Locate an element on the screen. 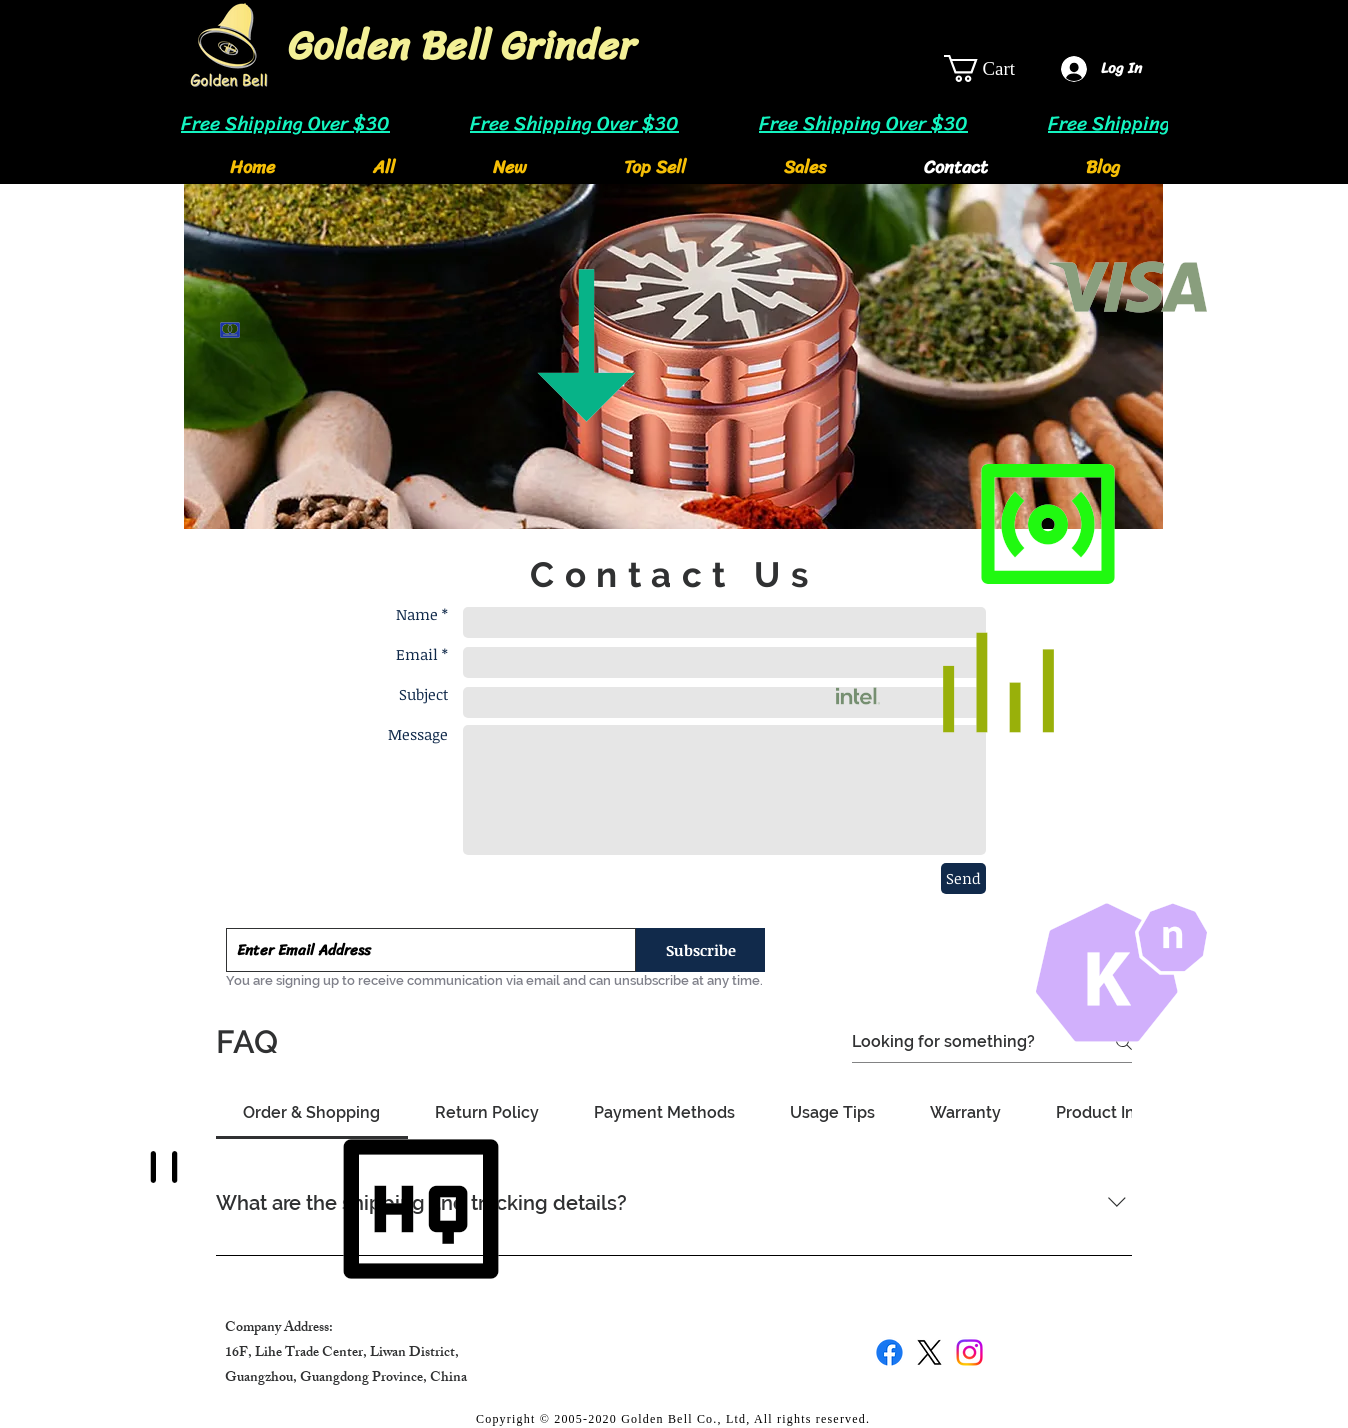 The image size is (1348, 1428). pay with mastercard is located at coordinates (230, 330).